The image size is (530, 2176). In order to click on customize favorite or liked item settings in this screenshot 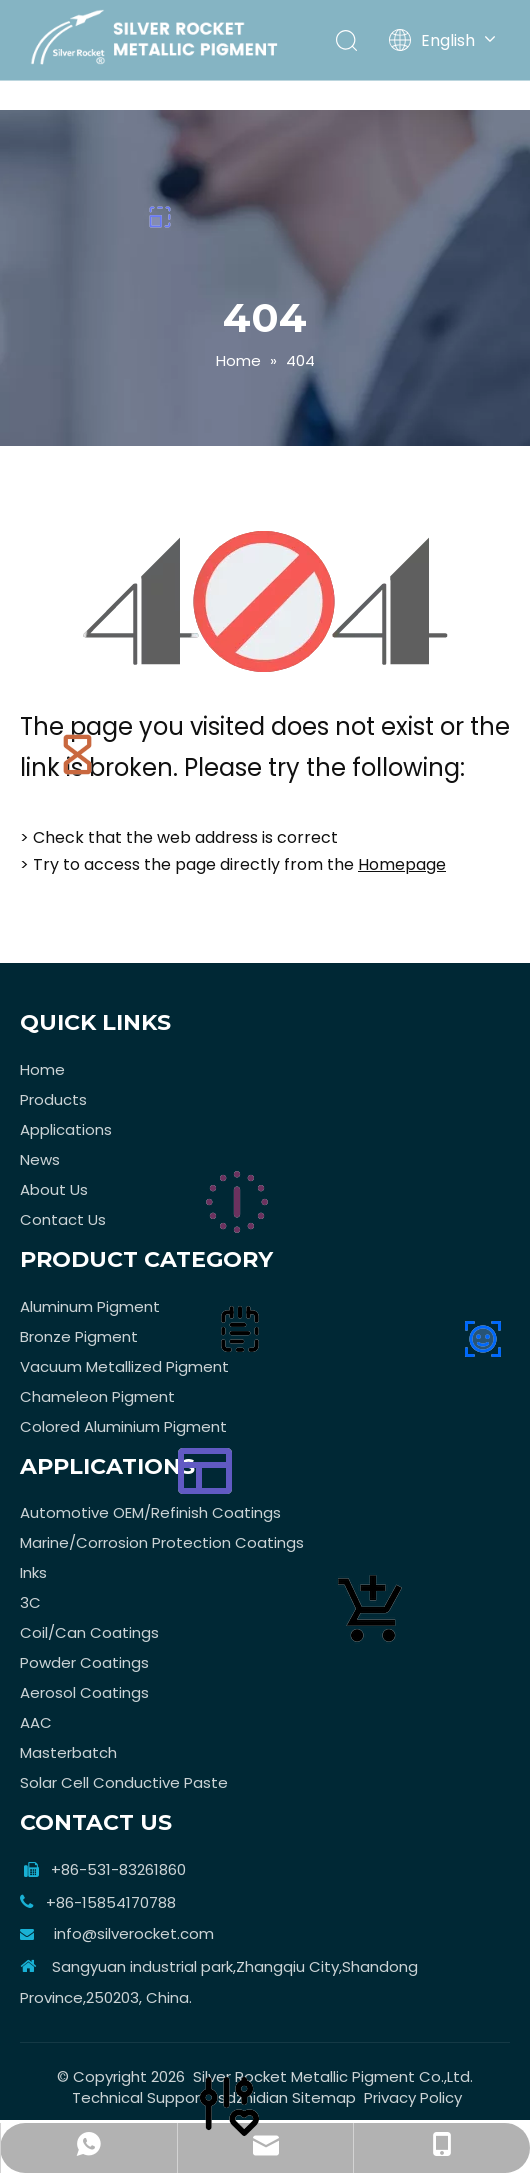, I will do `click(226, 2103)`.